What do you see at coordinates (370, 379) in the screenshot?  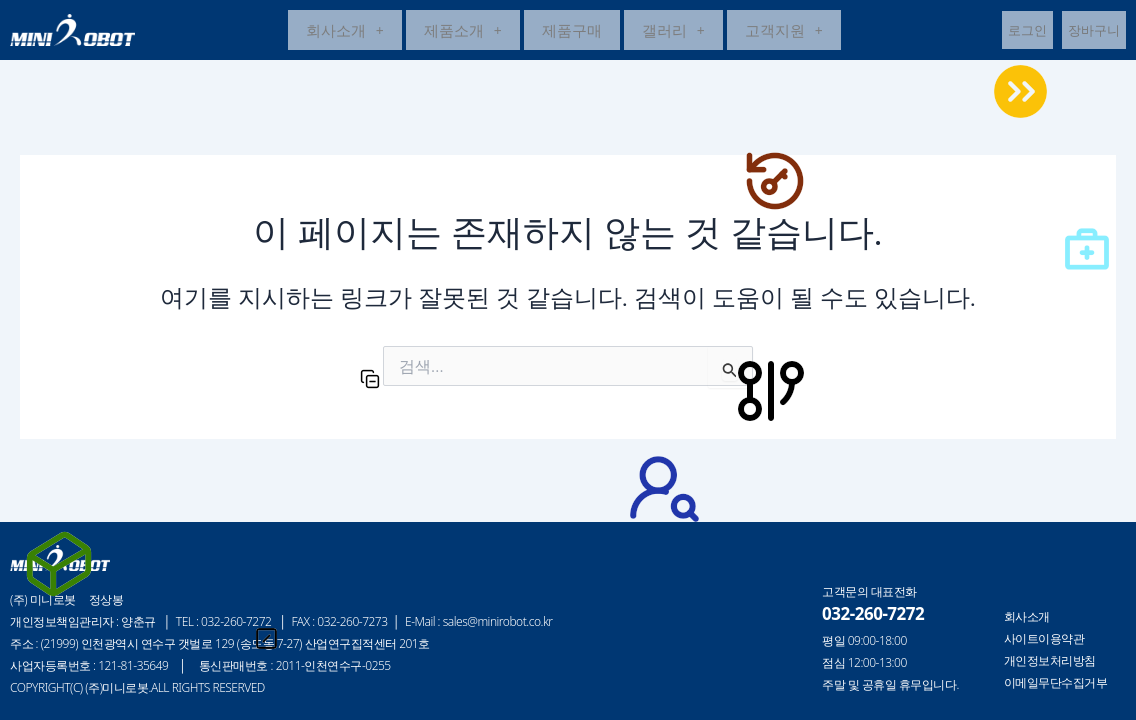 I see `remove item from clipboard` at bounding box center [370, 379].